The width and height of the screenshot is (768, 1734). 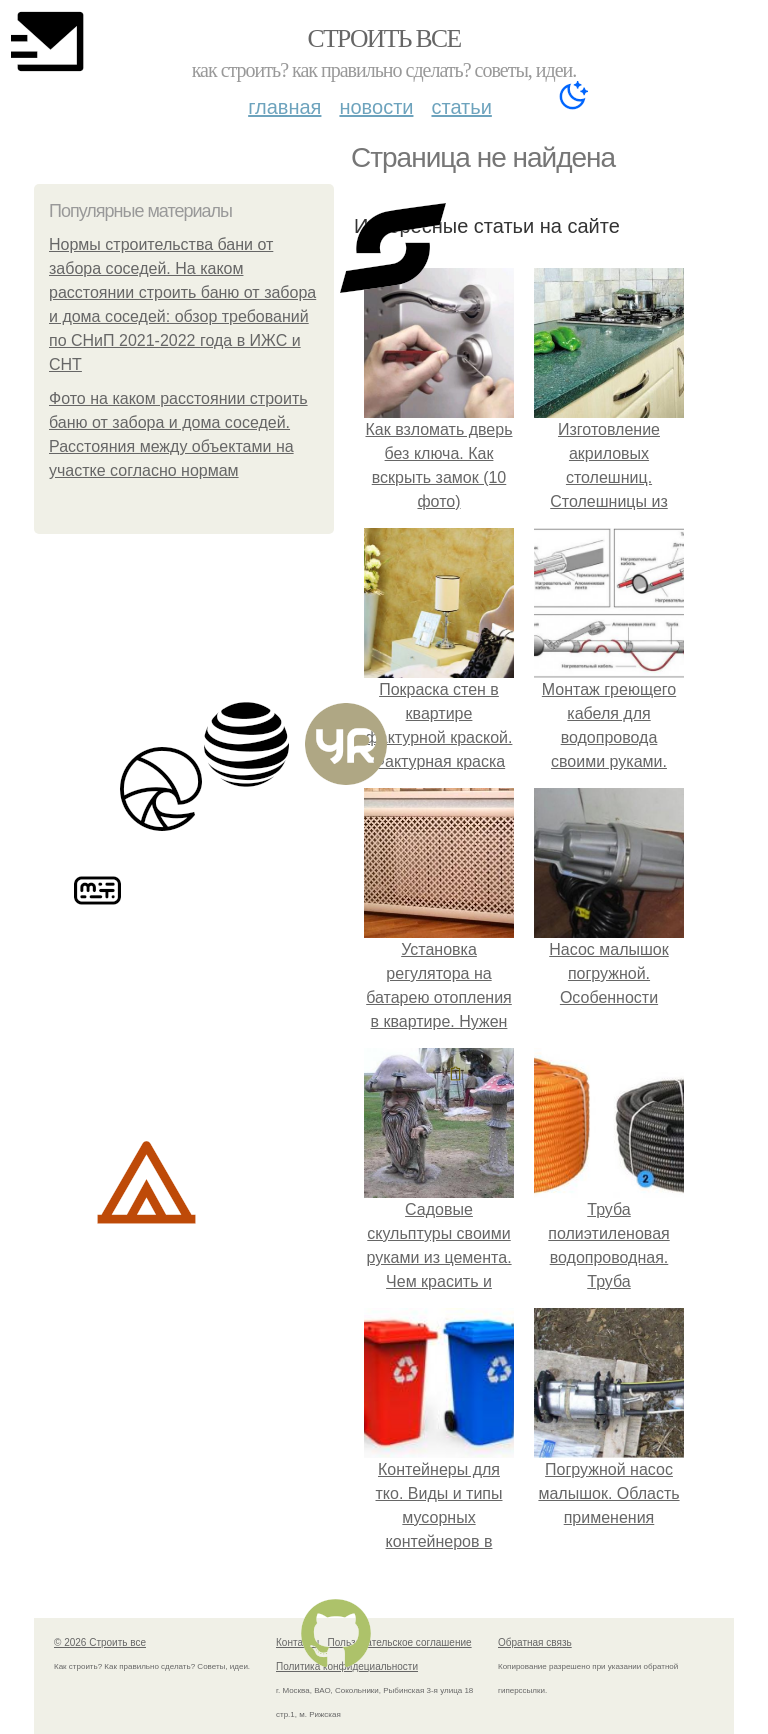 I want to click on speedypage logo, so click(x=393, y=248).